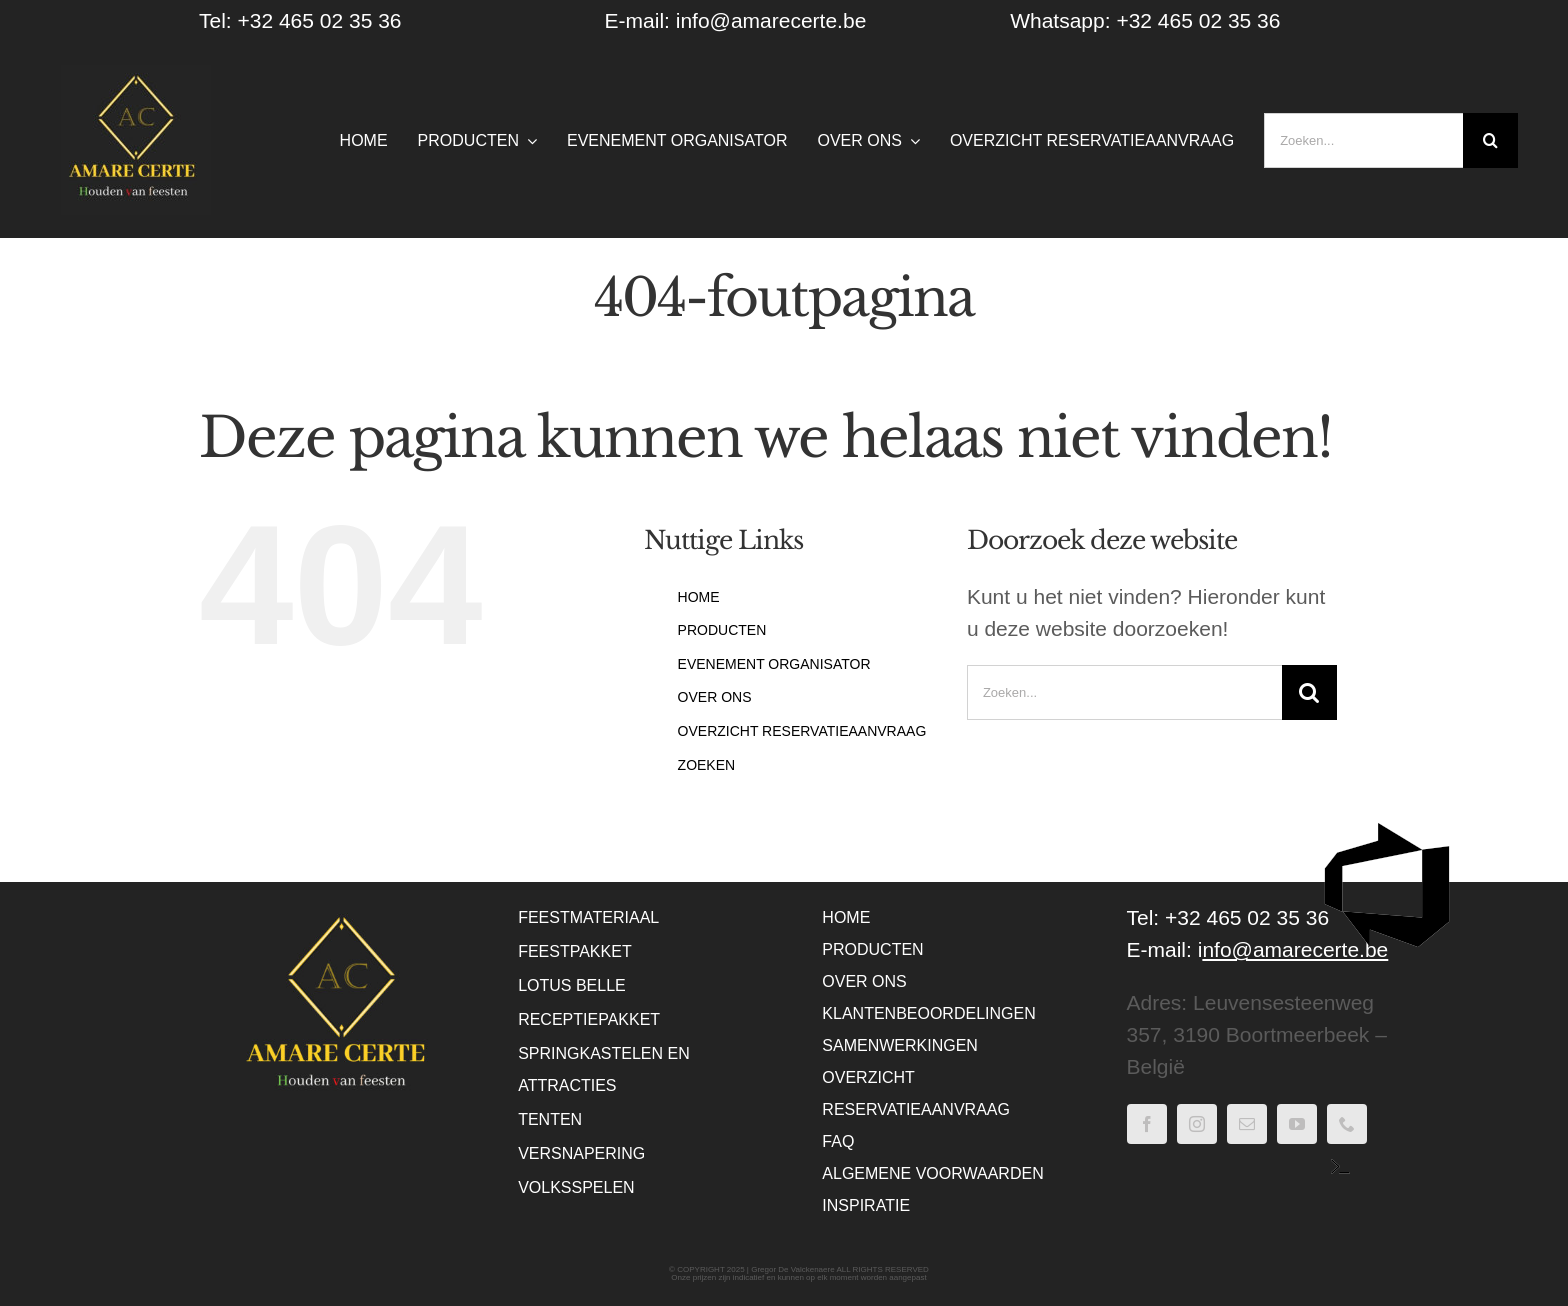 Image resolution: width=1568 pixels, height=1306 pixels. Describe the element at coordinates (1387, 885) in the screenshot. I see `open azure devops integration` at that location.